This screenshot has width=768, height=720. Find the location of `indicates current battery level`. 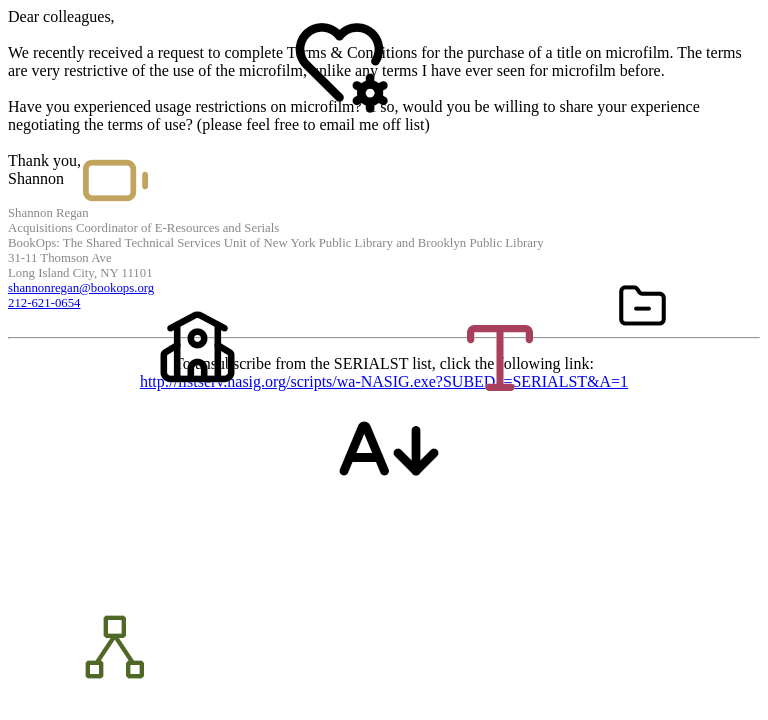

indicates current battery level is located at coordinates (115, 180).